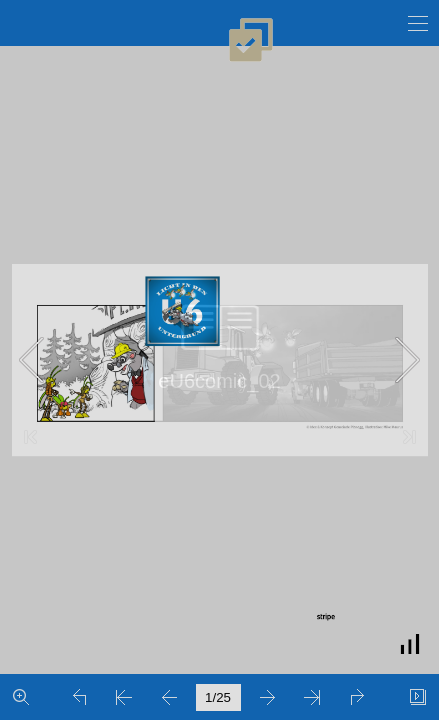 This screenshot has width=439, height=720. I want to click on select multiple items at once, so click(251, 40).